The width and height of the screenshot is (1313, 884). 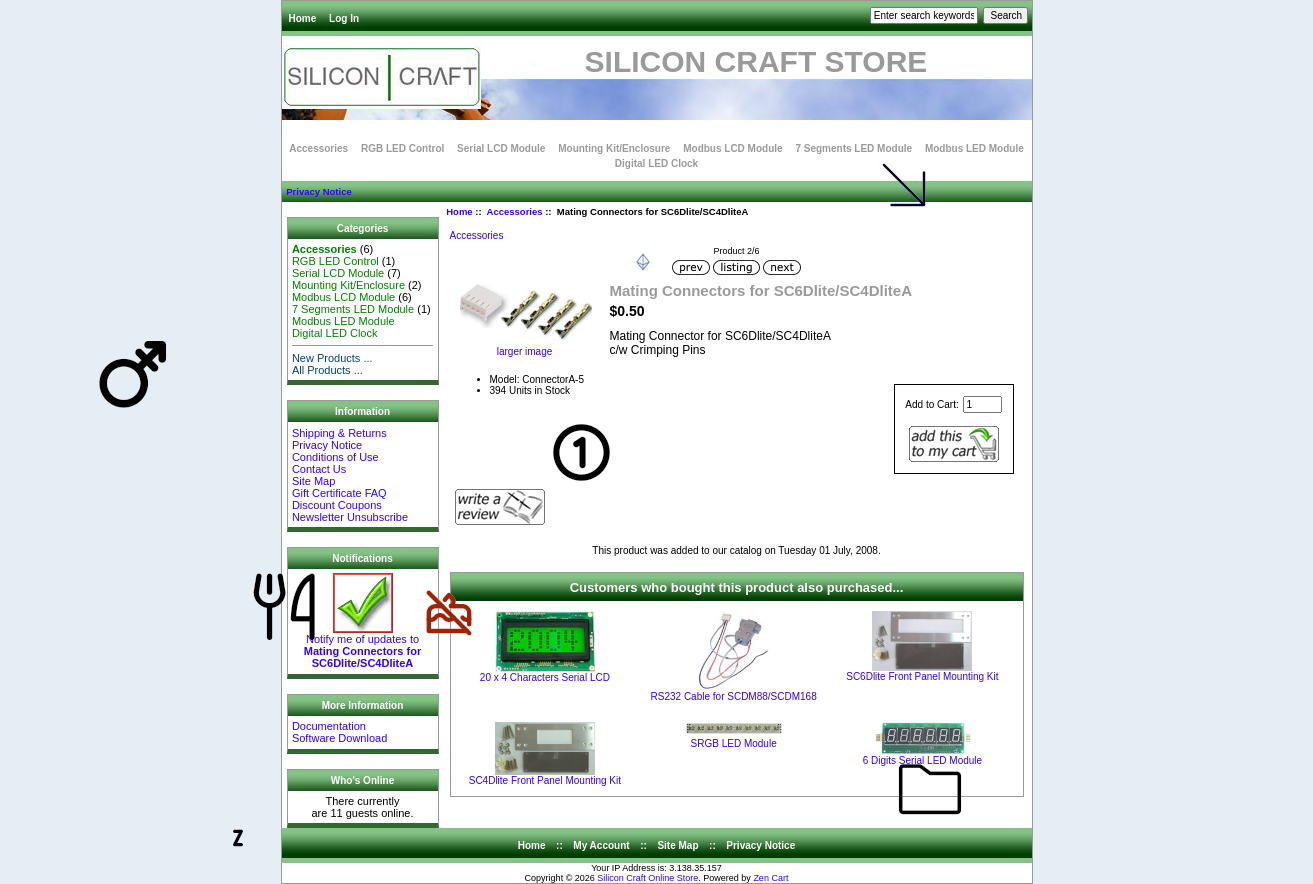 What do you see at coordinates (643, 262) in the screenshot?
I see `view ethereum wallet or balance` at bounding box center [643, 262].